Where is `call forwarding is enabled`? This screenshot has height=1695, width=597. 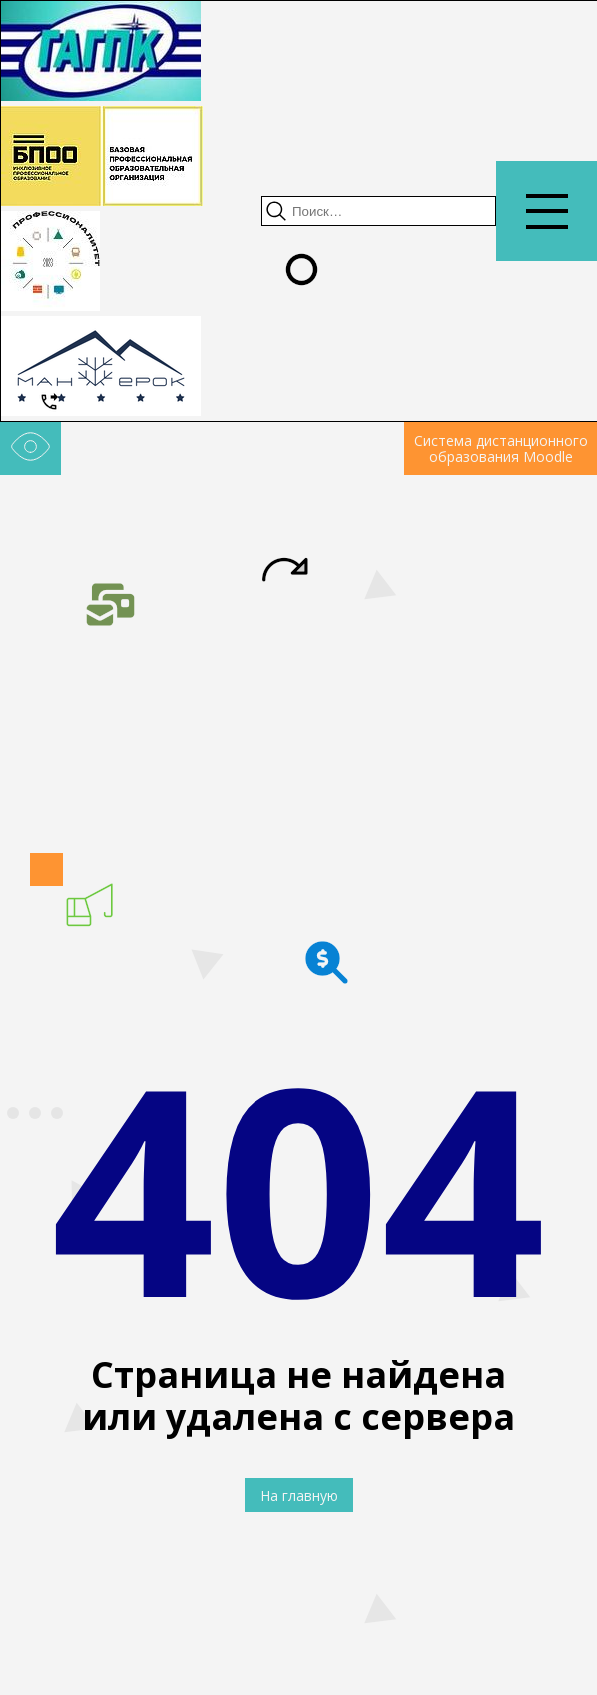
call forwarding is enabled is located at coordinates (49, 402).